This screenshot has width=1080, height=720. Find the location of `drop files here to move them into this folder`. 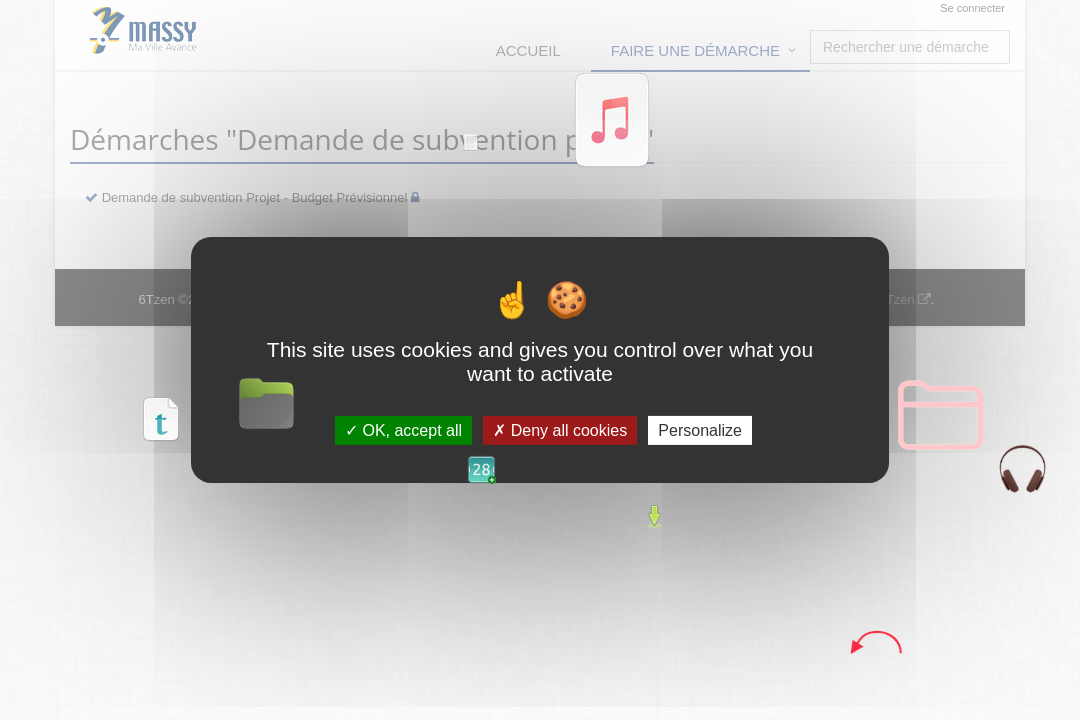

drop files here to move them into this folder is located at coordinates (266, 403).